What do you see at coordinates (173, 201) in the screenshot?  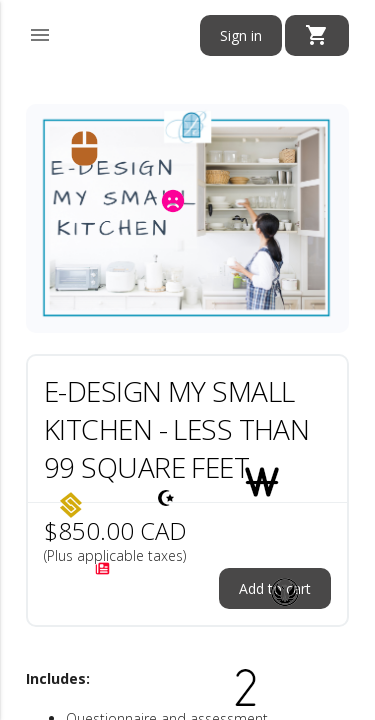 I see `submit negative feedback or rating` at bounding box center [173, 201].